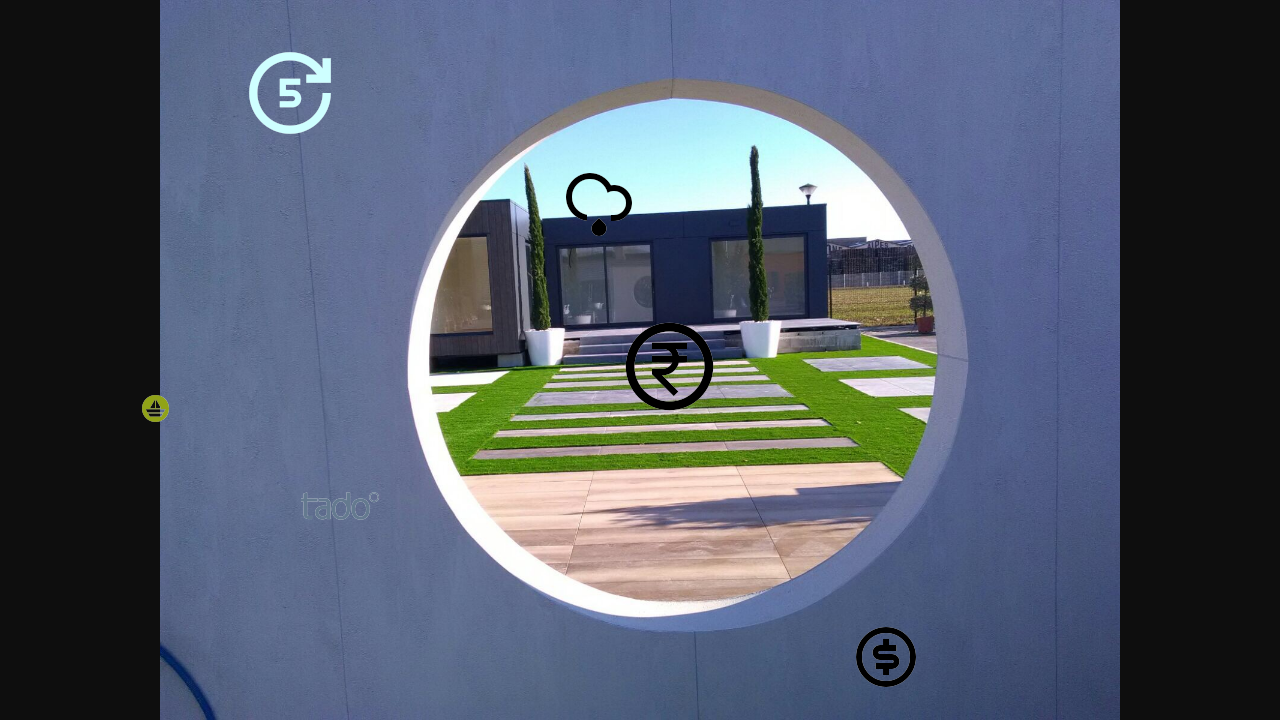 The width and height of the screenshot is (1280, 720). I want to click on tado° smart home app logo, so click(340, 506).